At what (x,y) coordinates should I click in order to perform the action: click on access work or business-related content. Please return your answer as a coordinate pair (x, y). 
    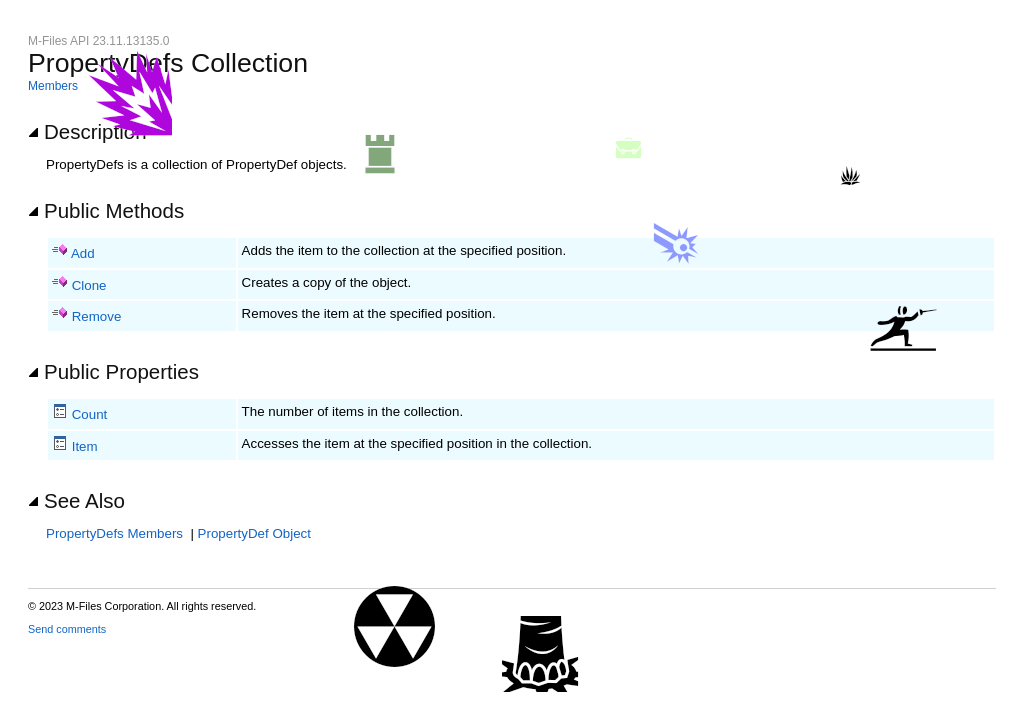
    Looking at the image, I should click on (628, 148).